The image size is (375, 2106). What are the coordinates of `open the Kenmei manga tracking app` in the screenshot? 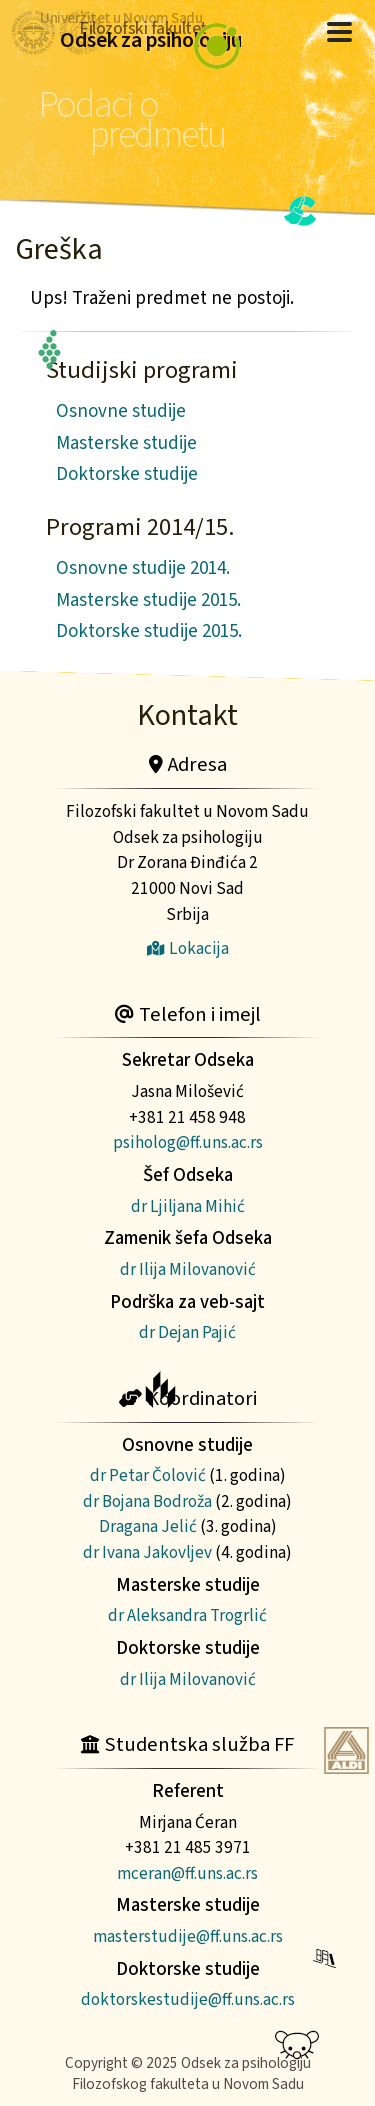 It's located at (324, 1958).